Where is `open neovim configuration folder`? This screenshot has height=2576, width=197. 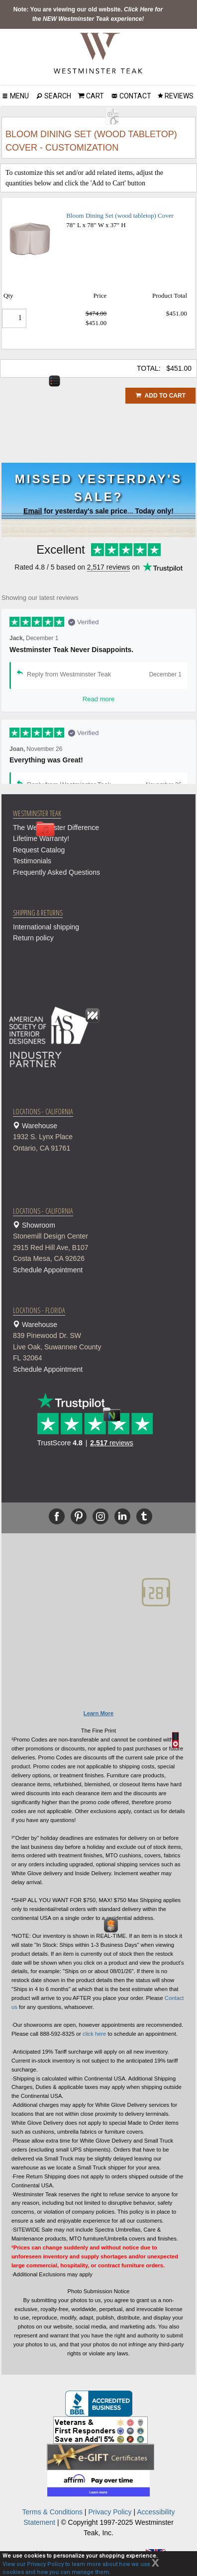 open neovim configuration folder is located at coordinates (111, 1414).